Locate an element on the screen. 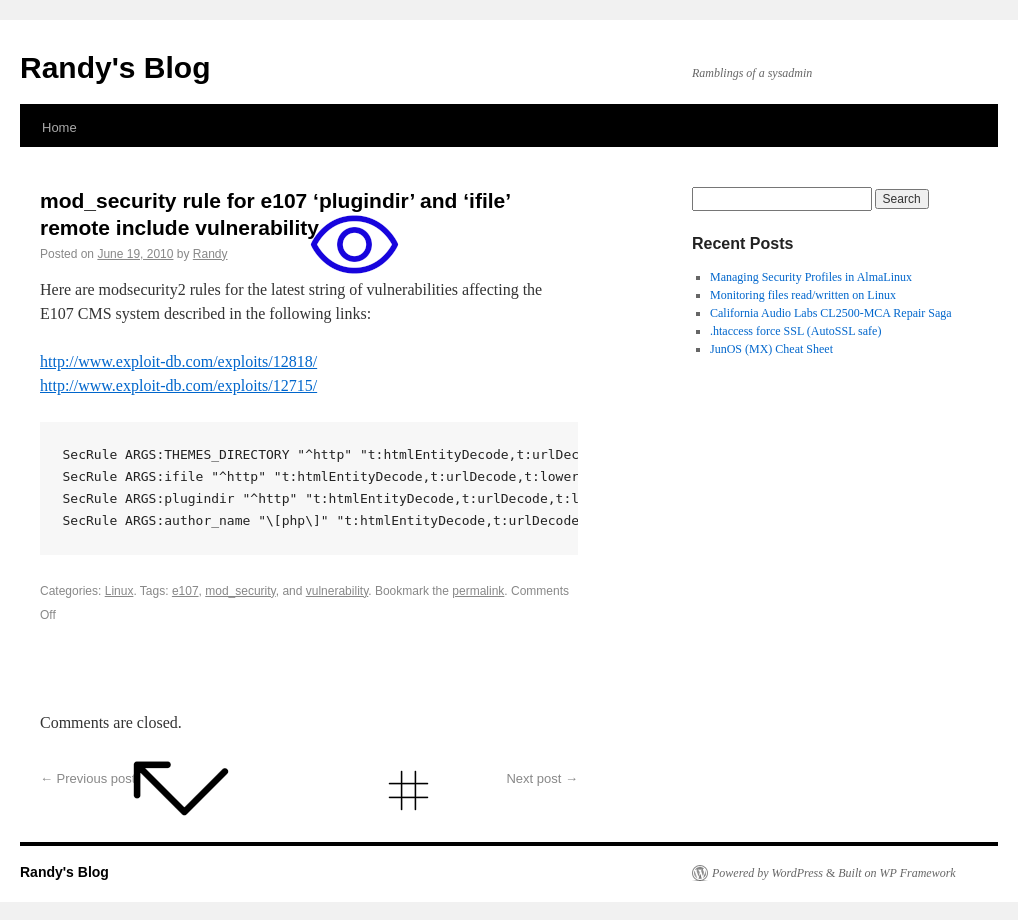  view or preview content is located at coordinates (354, 244).